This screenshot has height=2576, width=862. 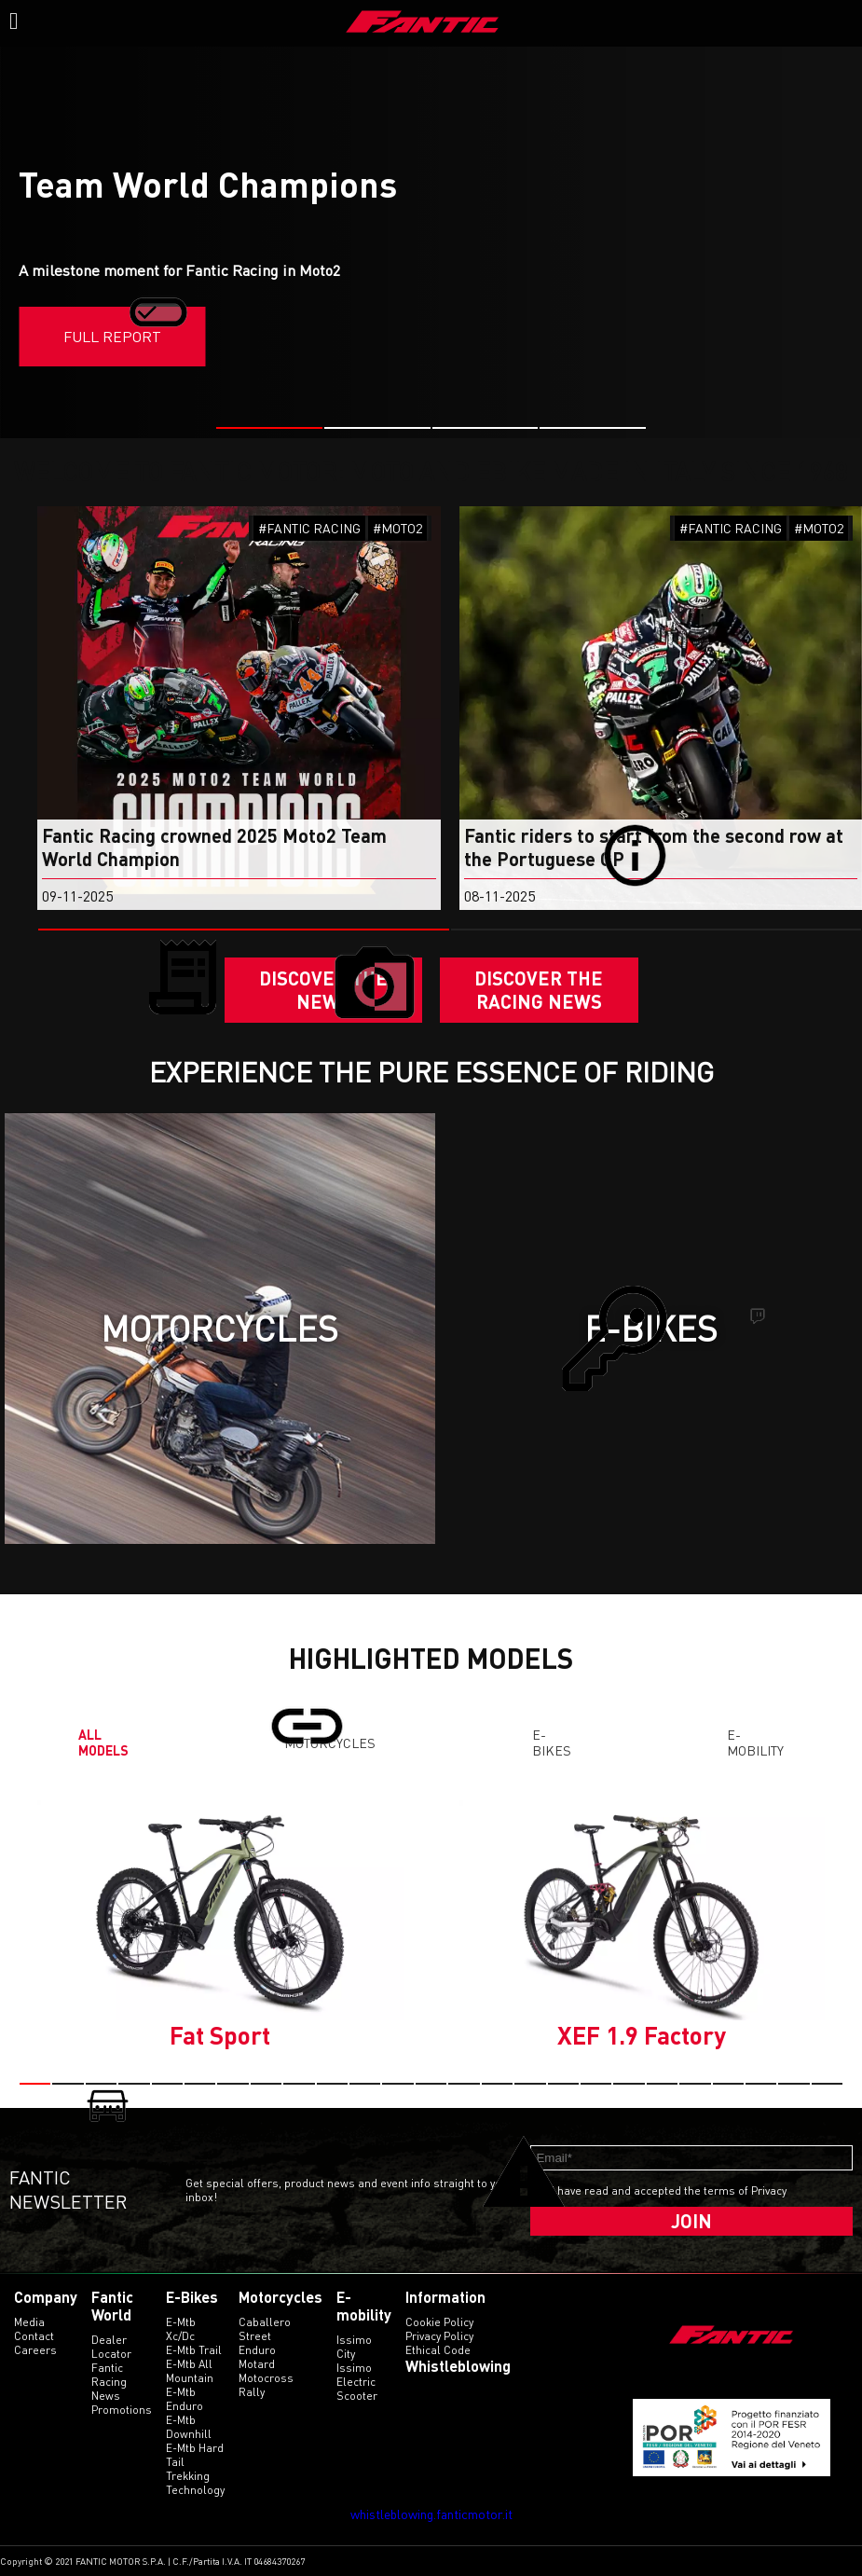 What do you see at coordinates (183, 977) in the screenshot?
I see `view receipt or transaction details` at bounding box center [183, 977].